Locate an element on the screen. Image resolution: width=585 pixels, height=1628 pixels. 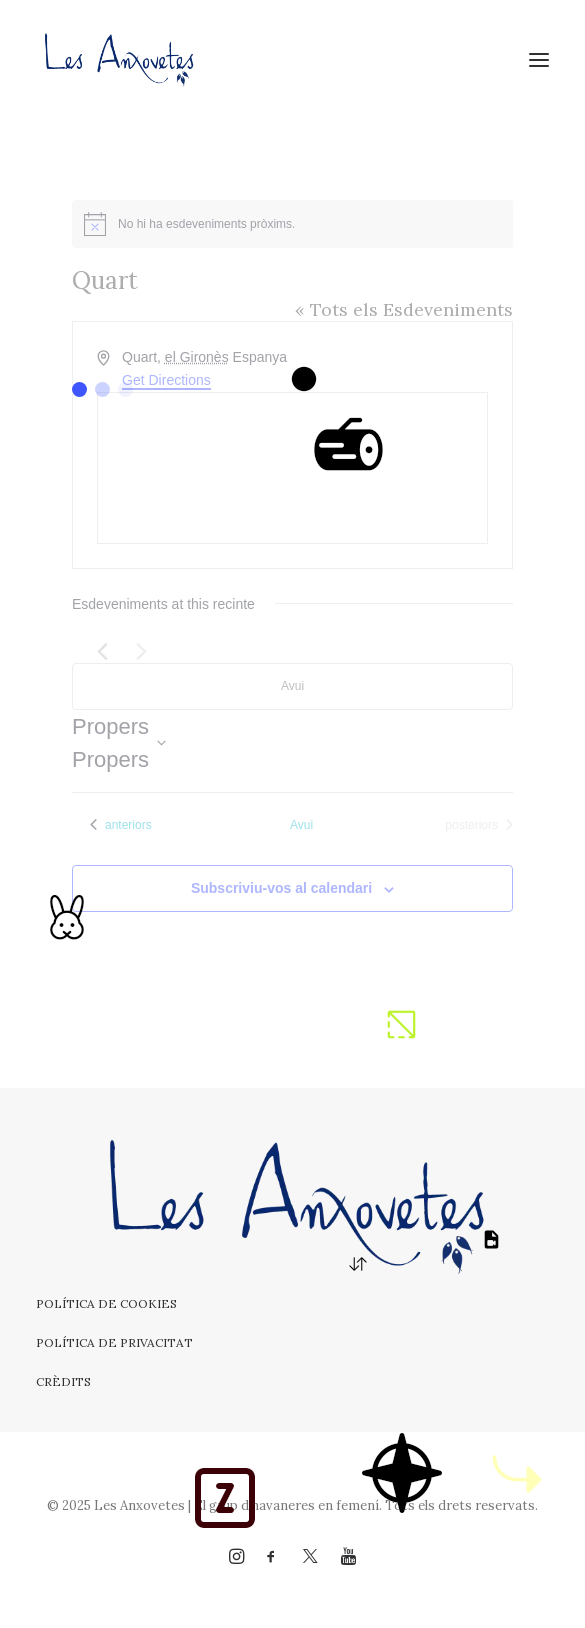
invert current selection is located at coordinates (401, 1024).